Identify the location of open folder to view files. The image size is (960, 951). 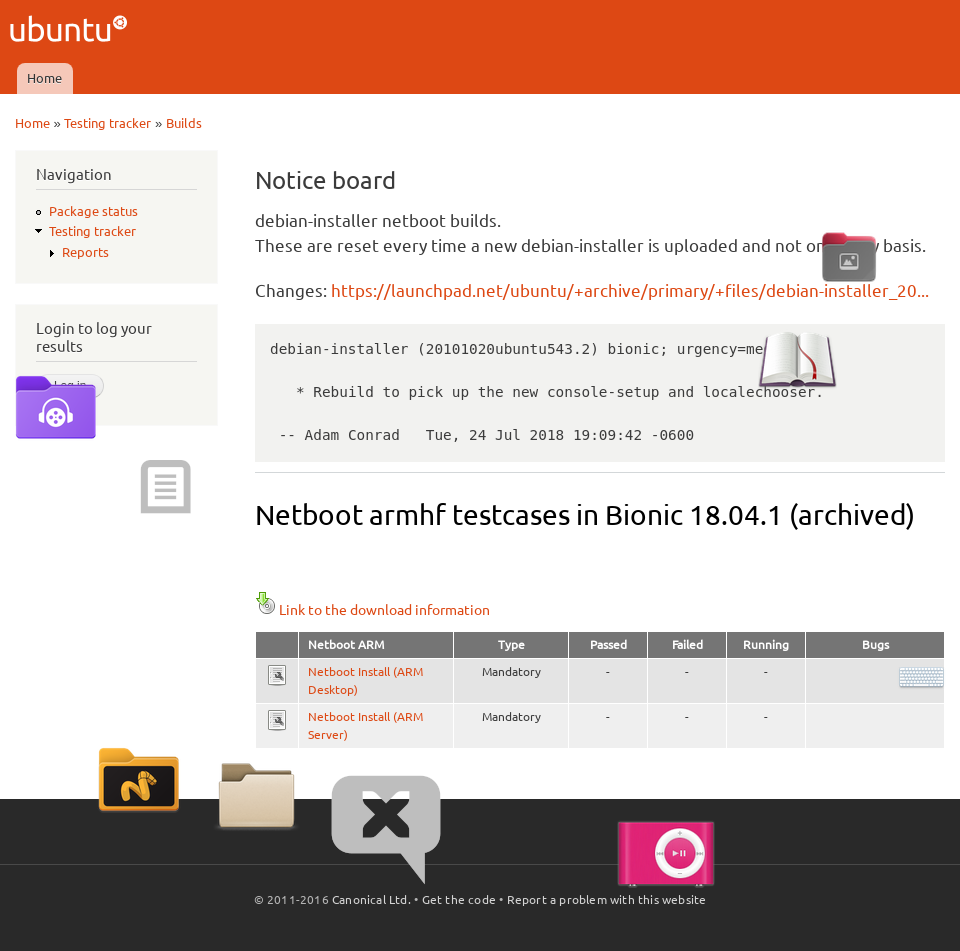
(256, 799).